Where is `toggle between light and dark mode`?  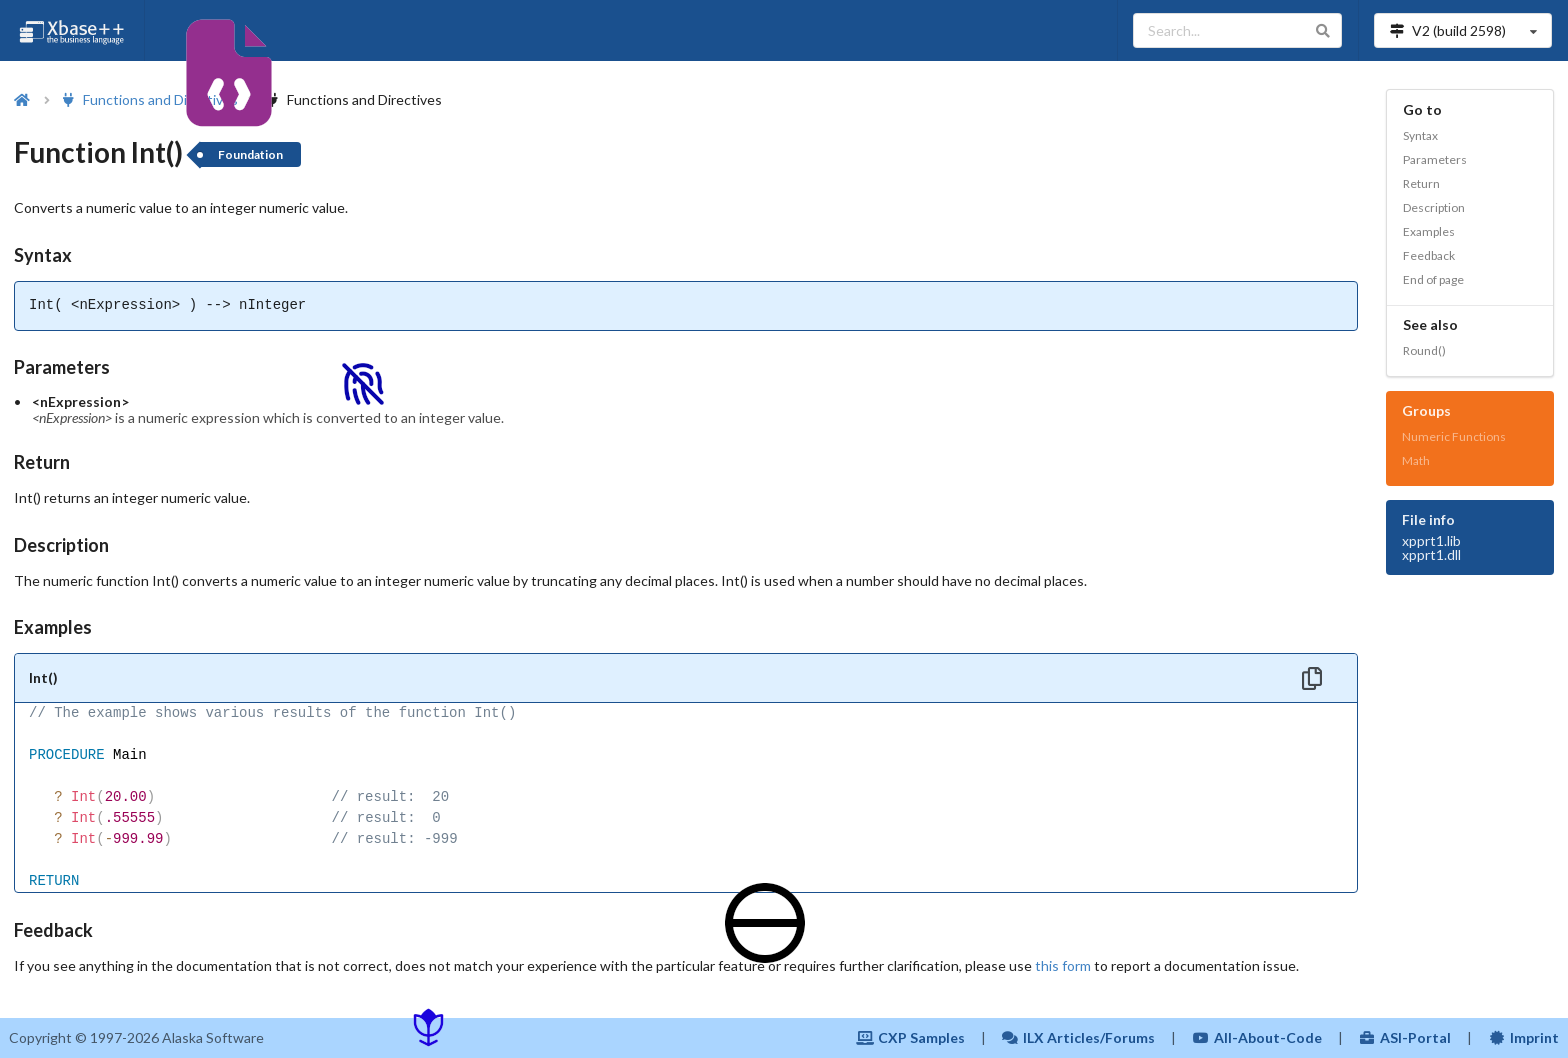
toggle between light and dark mode is located at coordinates (765, 923).